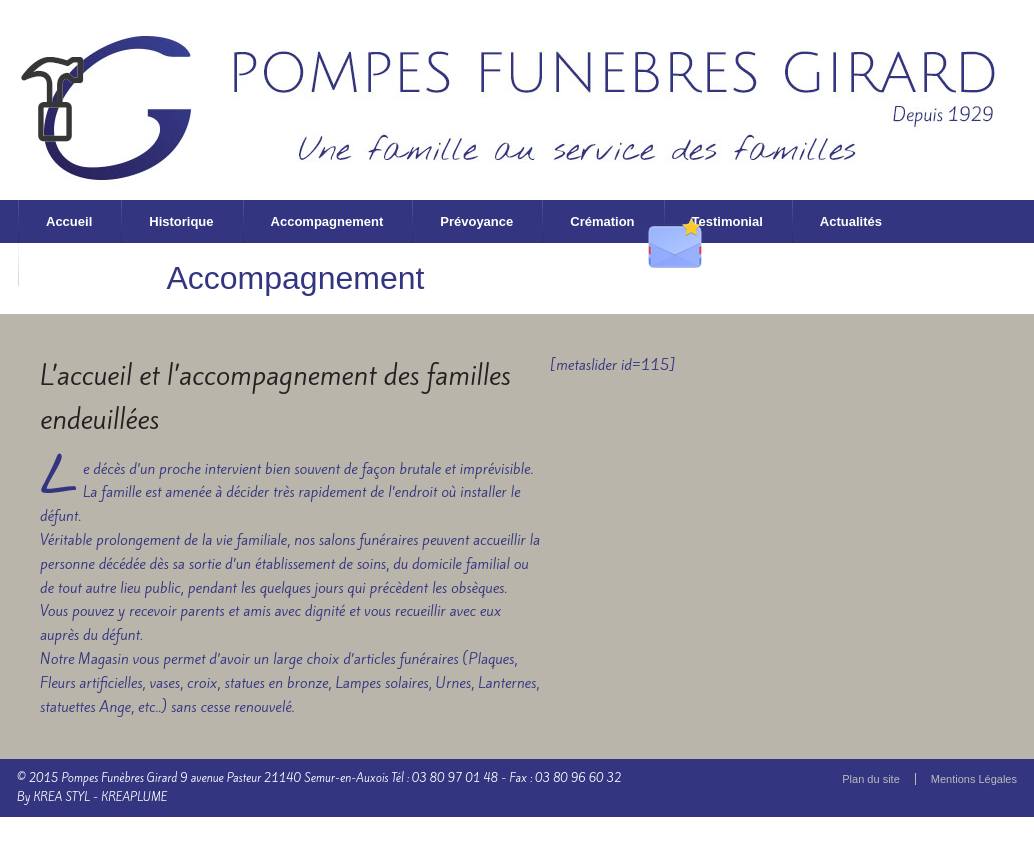  What do you see at coordinates (55, 102) in the screenshot?
I see `access developer tools` at bounding box center [55, 102].